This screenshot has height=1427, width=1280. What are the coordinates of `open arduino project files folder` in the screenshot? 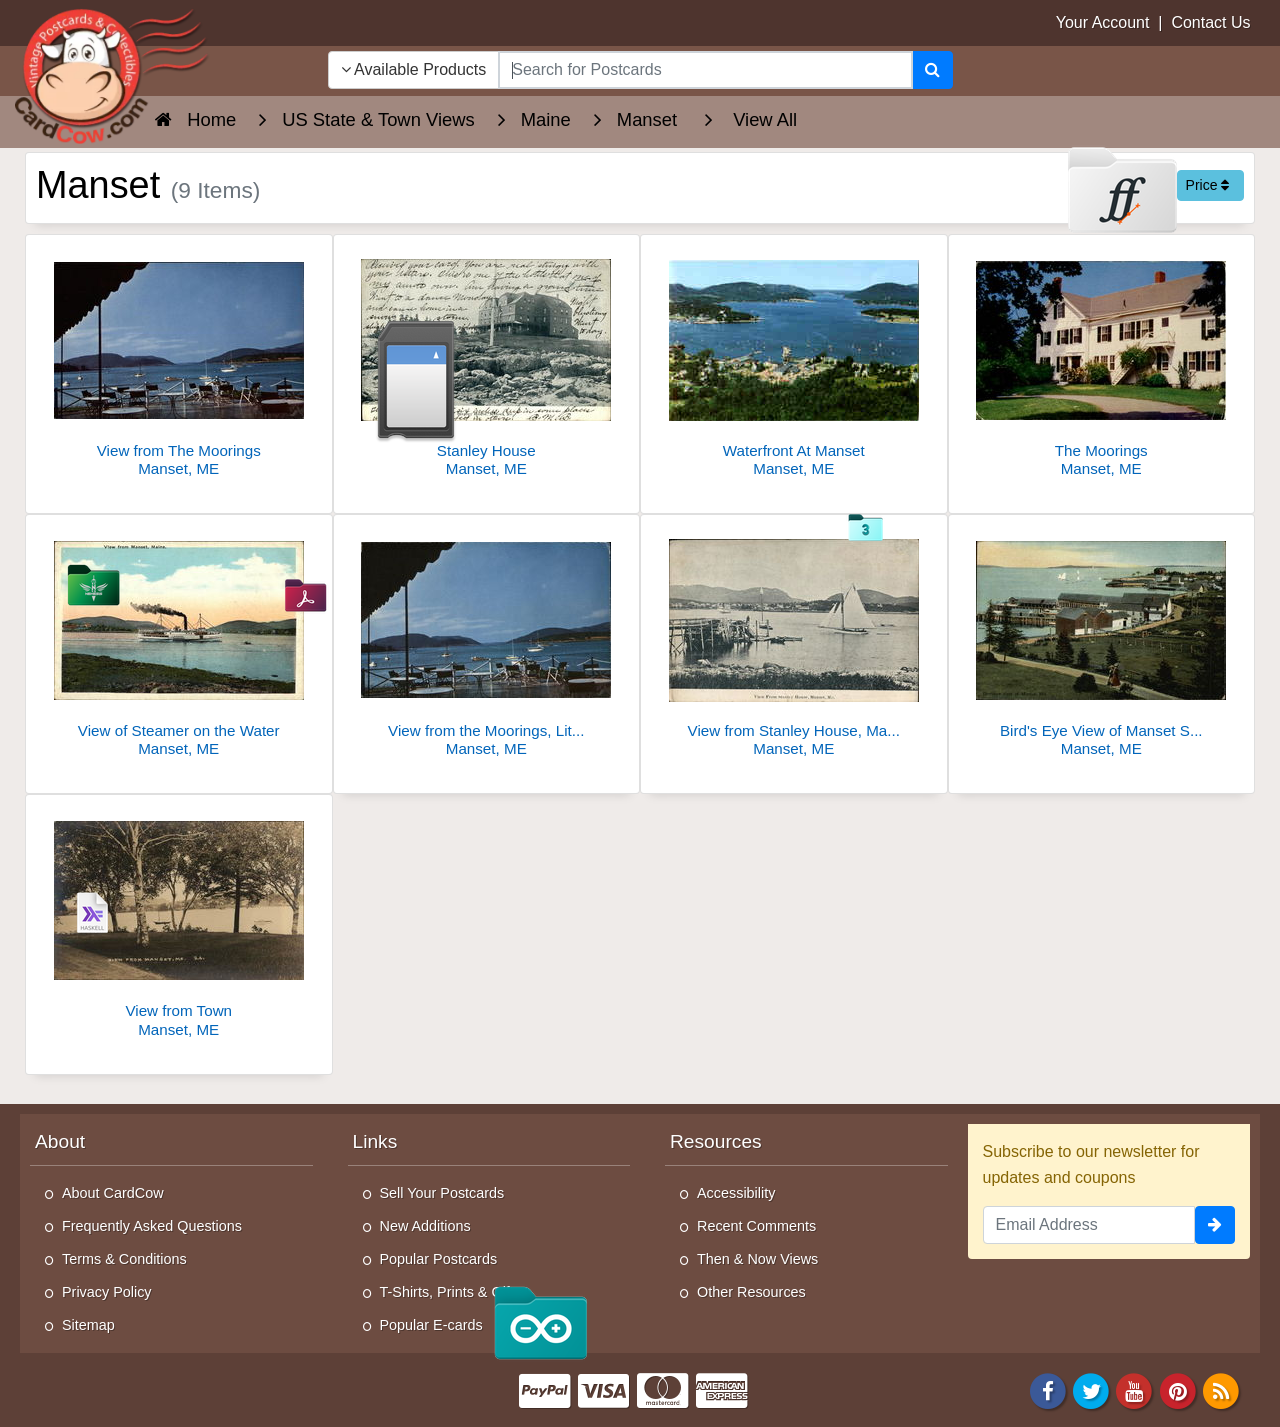 It's located at (540, 1325).